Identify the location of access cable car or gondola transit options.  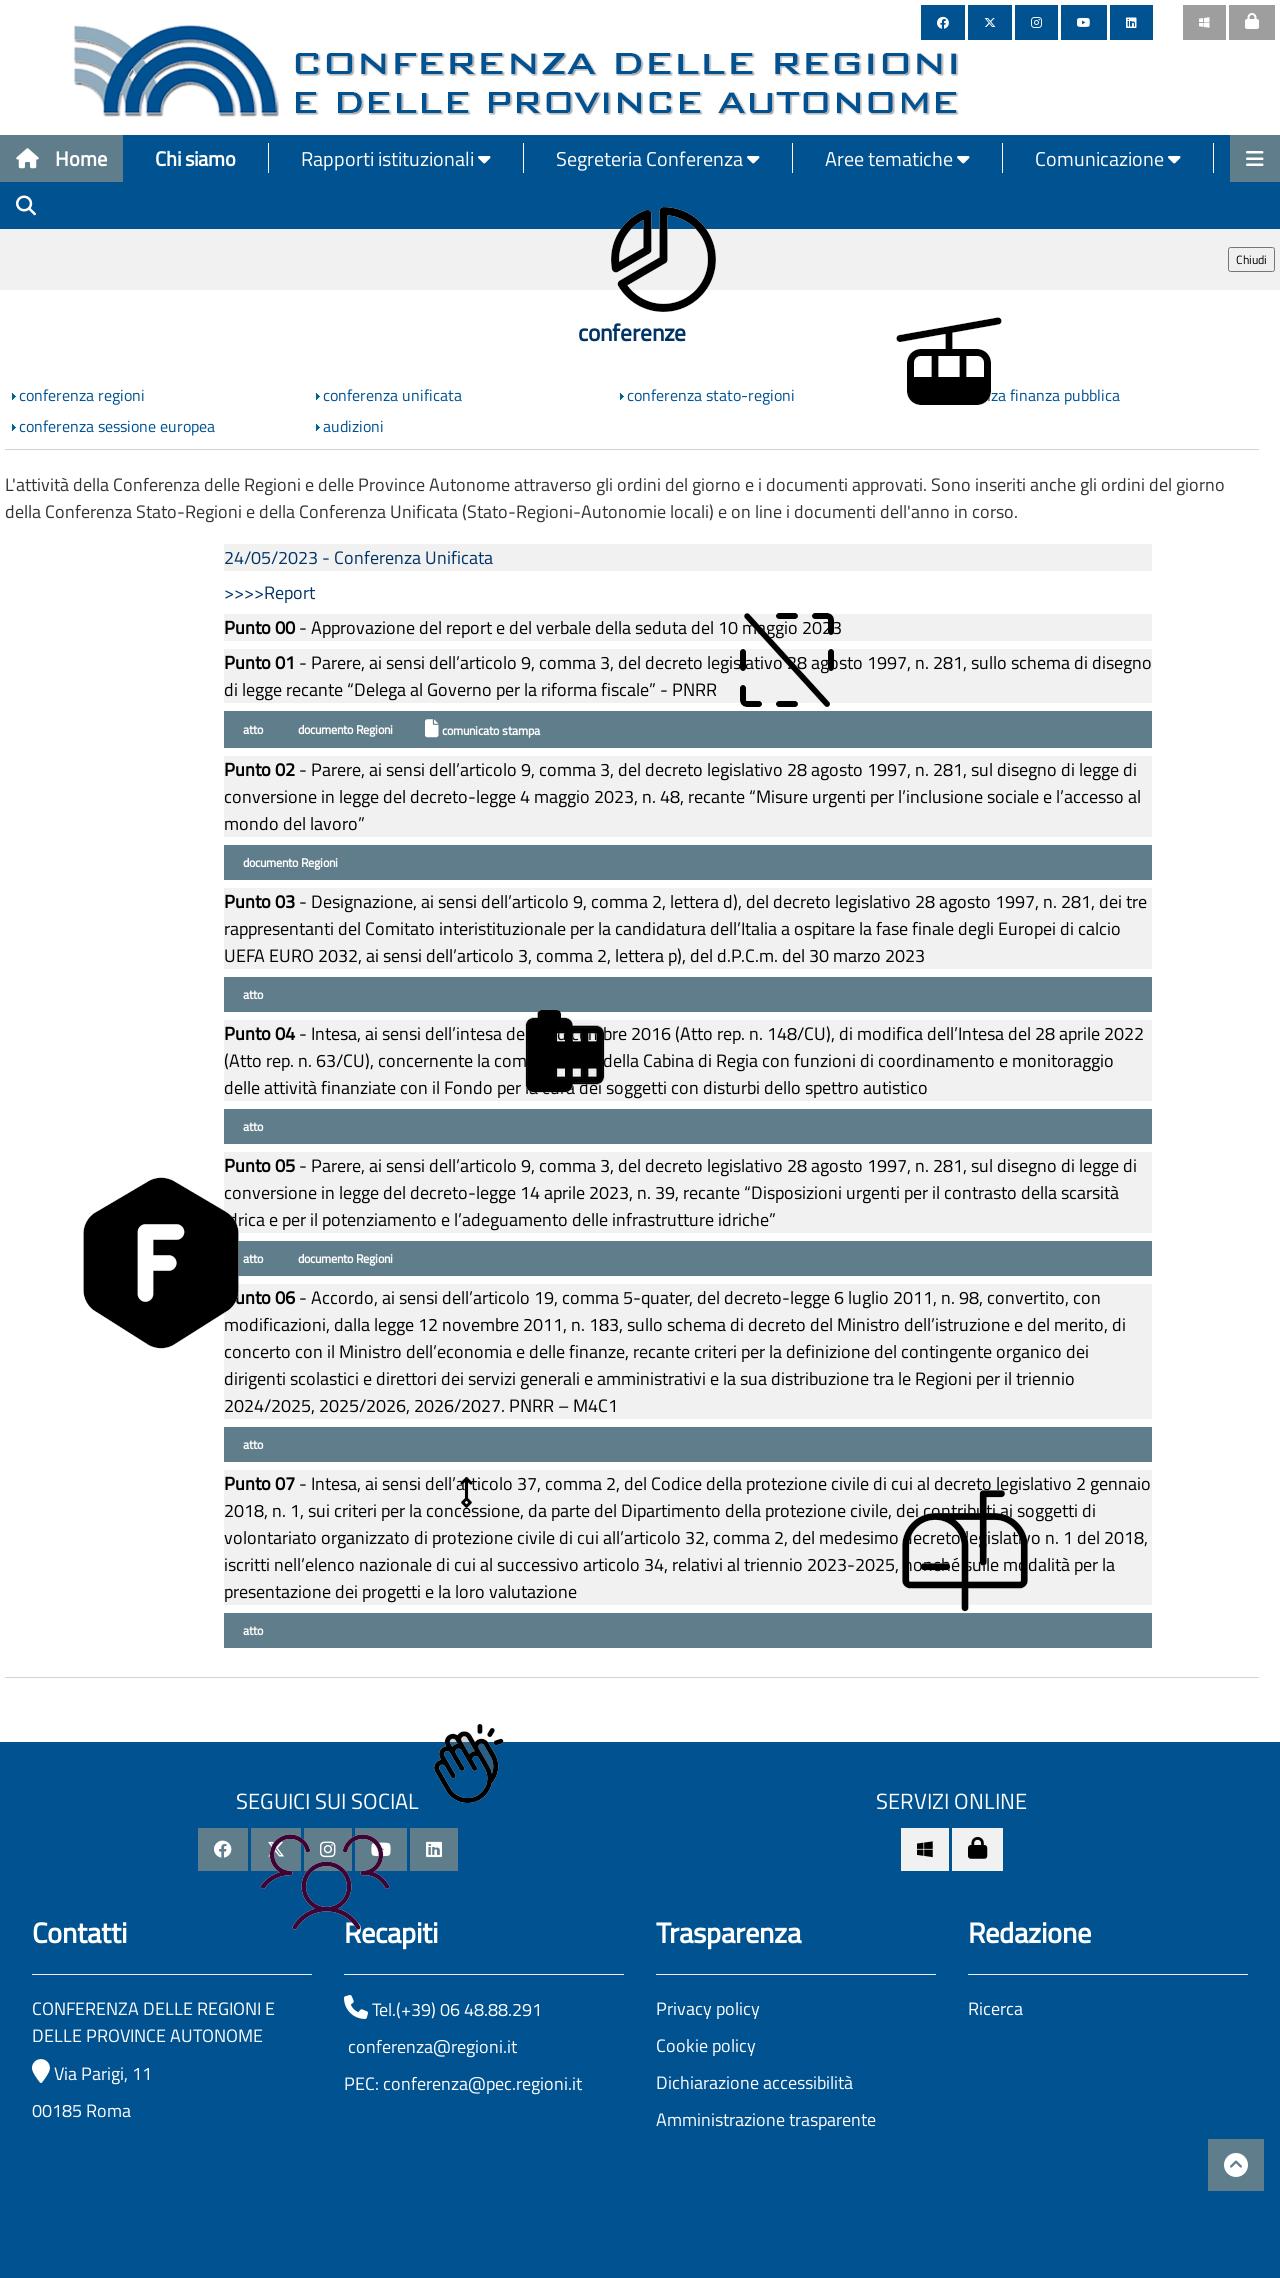
(949, 363).